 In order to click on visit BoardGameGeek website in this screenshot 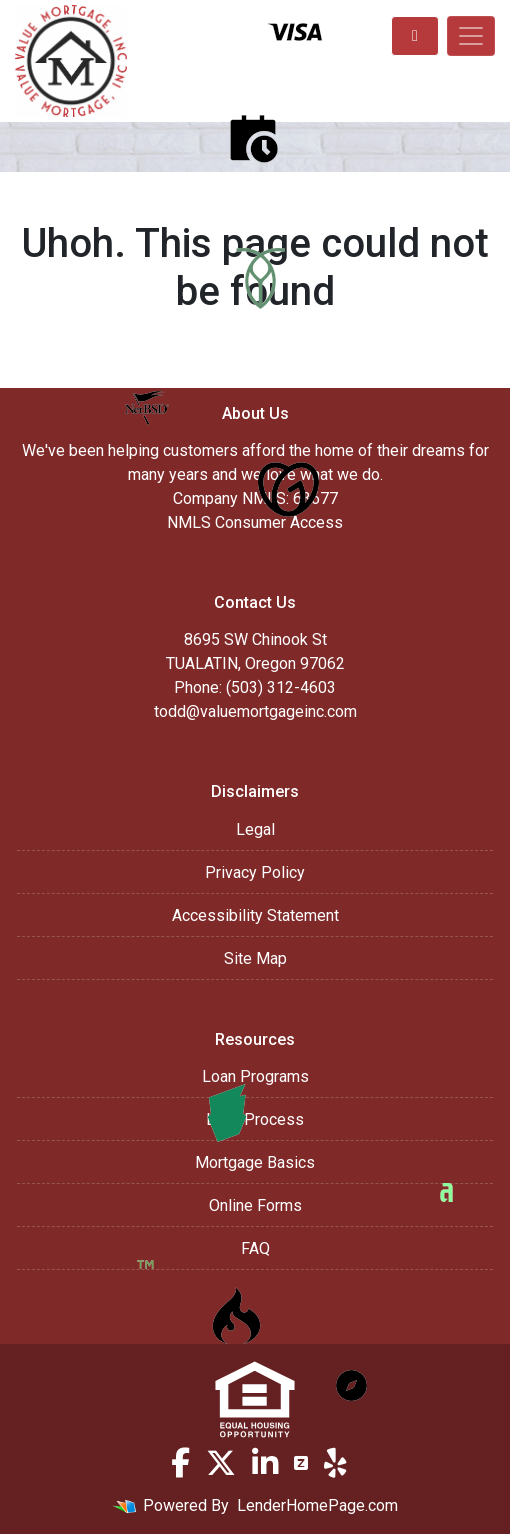, I will do `click(227, 1113)`.